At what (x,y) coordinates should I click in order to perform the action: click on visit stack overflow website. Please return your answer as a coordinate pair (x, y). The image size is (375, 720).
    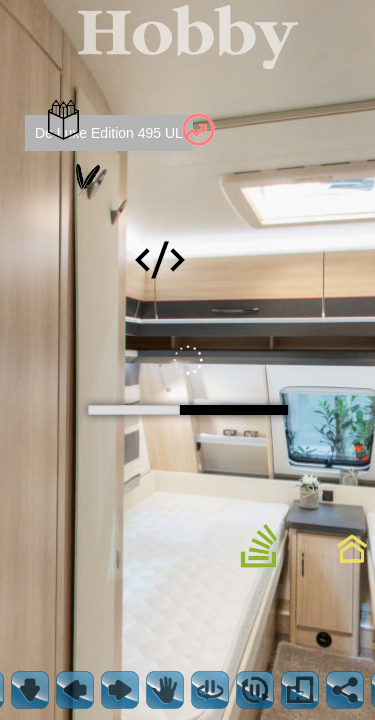
    Looking at the image, I should click on (258, 545).